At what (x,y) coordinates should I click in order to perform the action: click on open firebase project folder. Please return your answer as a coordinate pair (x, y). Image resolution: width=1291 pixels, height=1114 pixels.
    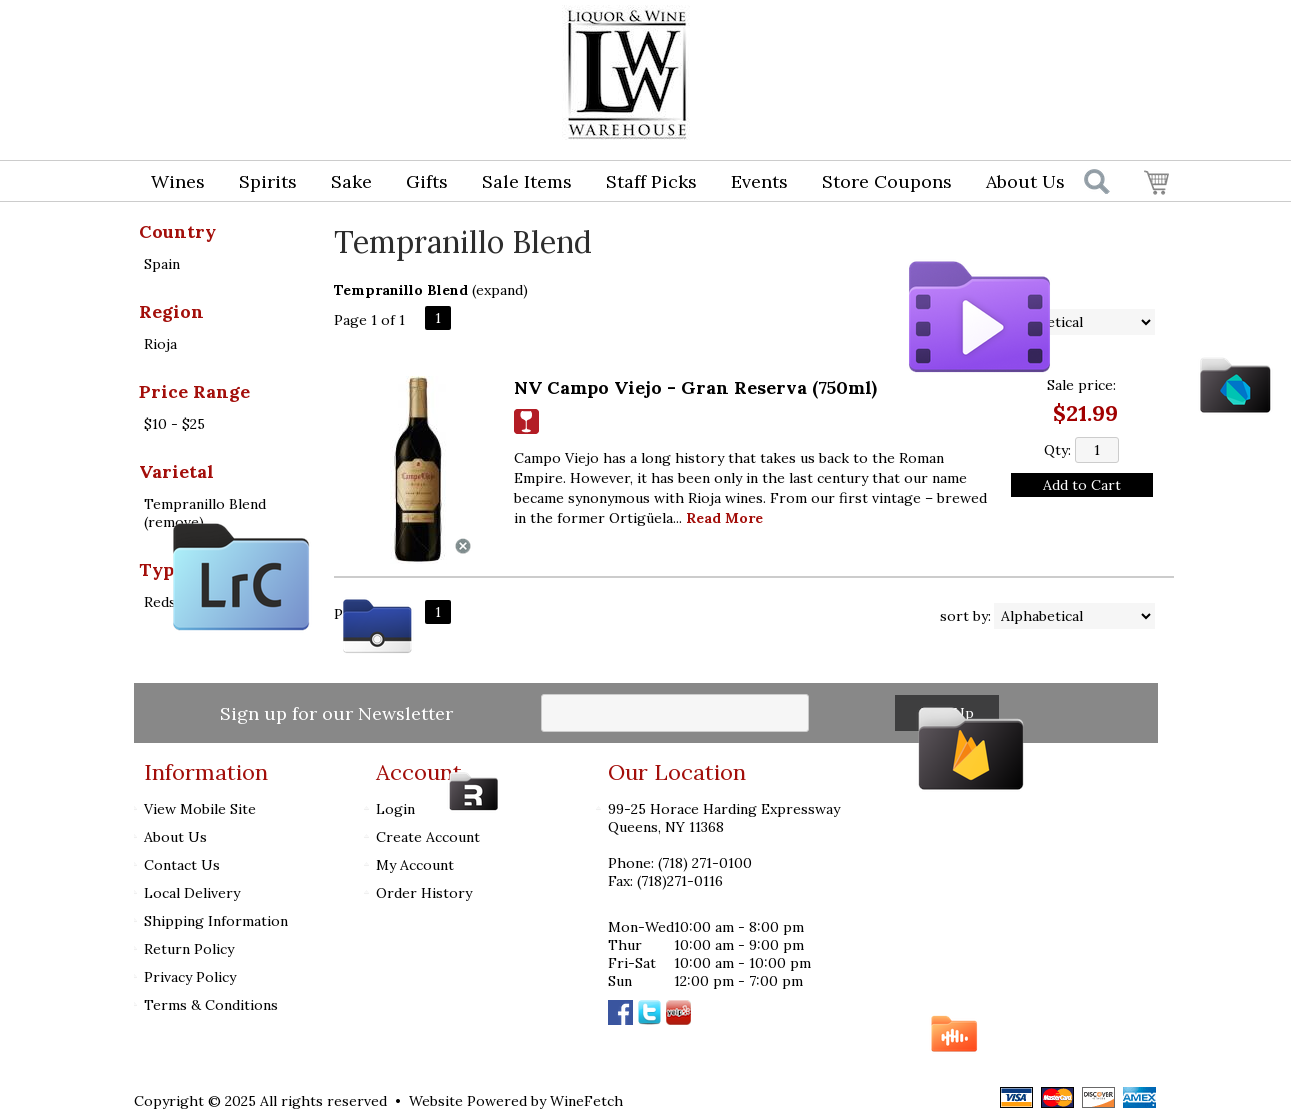
    Looking at the image, I should click on (970, 751).